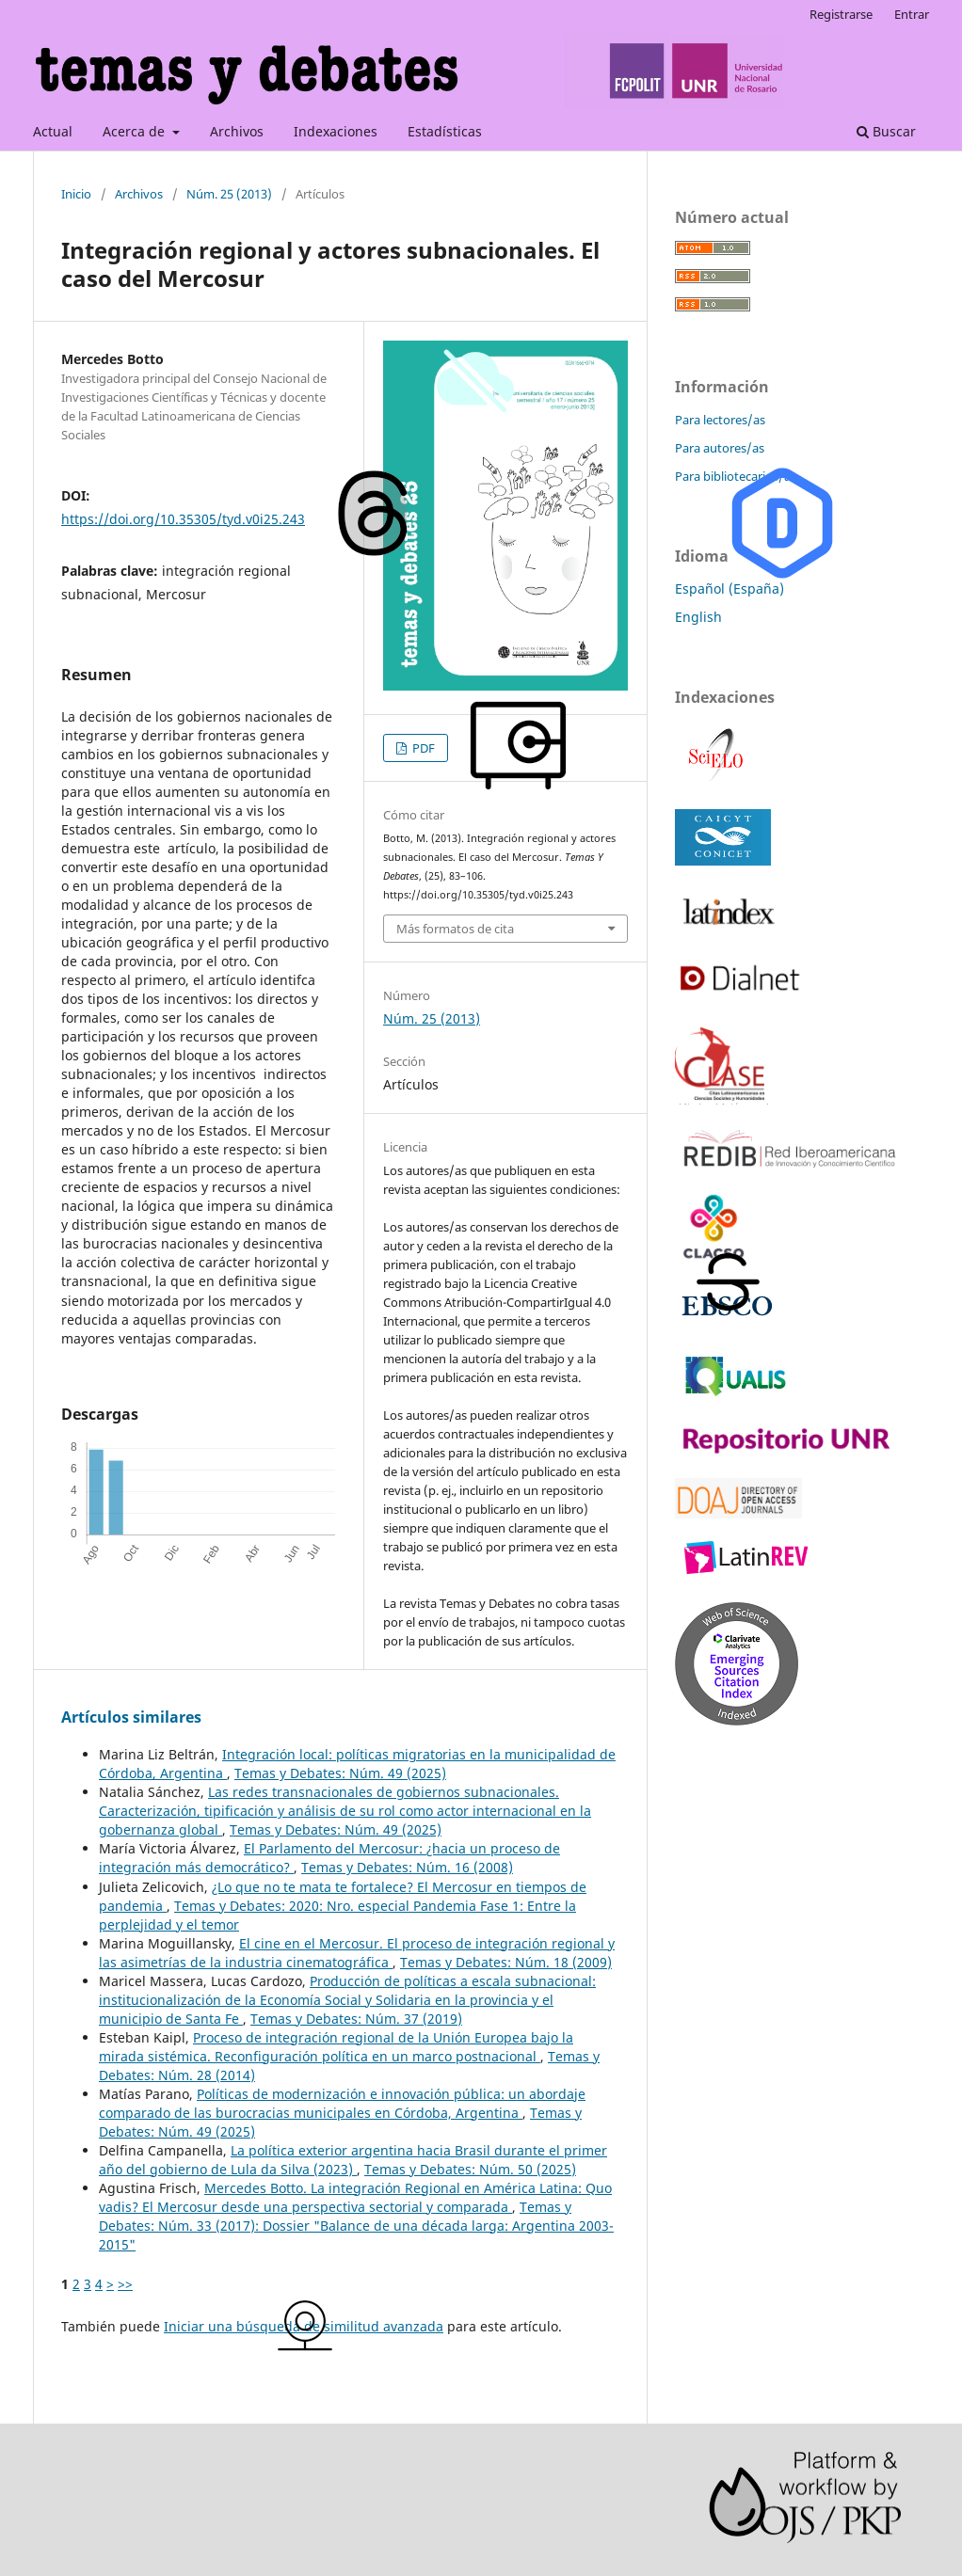 The width and height of the screenshot is (962, 2576). I want to click on indicates no cloud connection available, so click(475, 381).